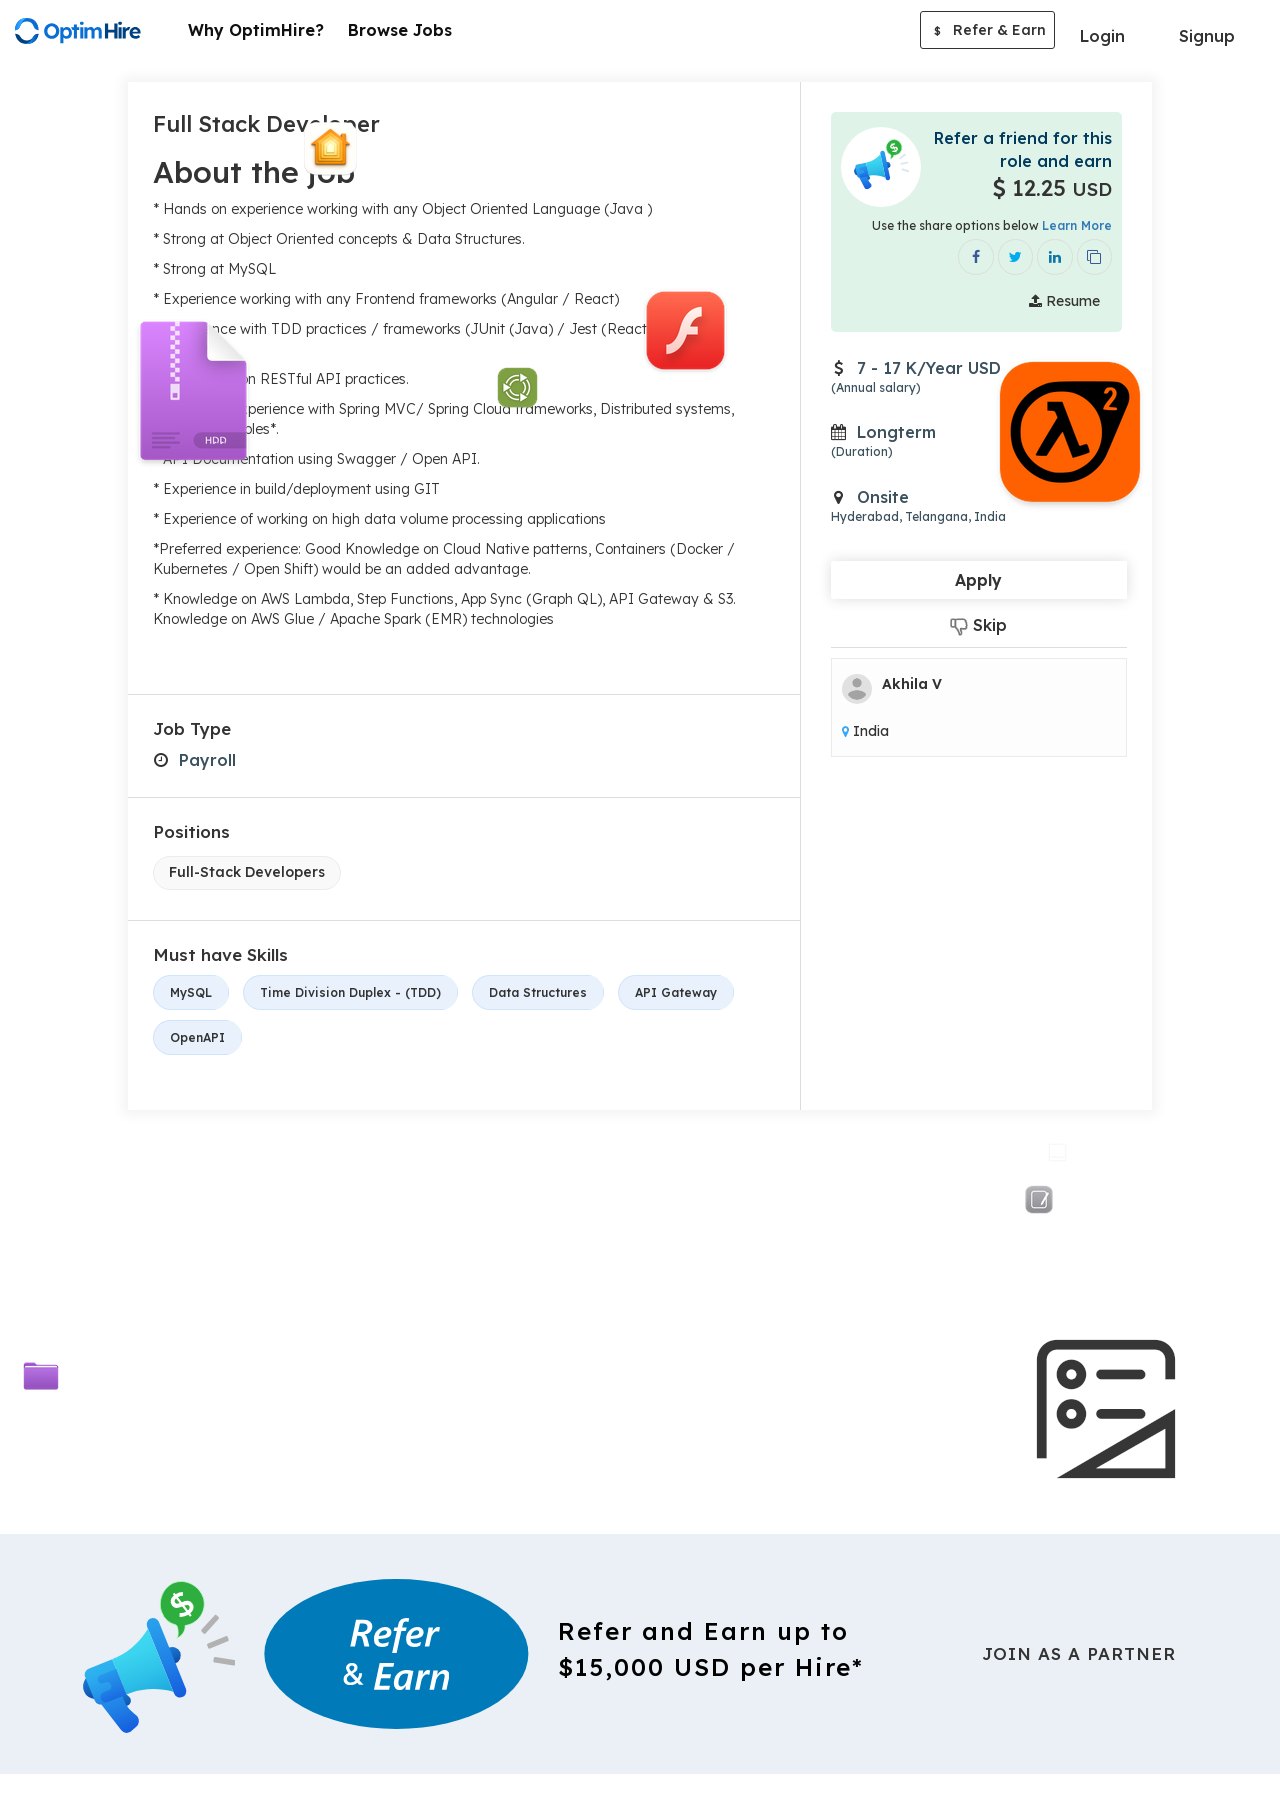 The width and height of the screenshot is (1280, 1815). I want to click on launch half-life 2 game, so click(1070, 432).